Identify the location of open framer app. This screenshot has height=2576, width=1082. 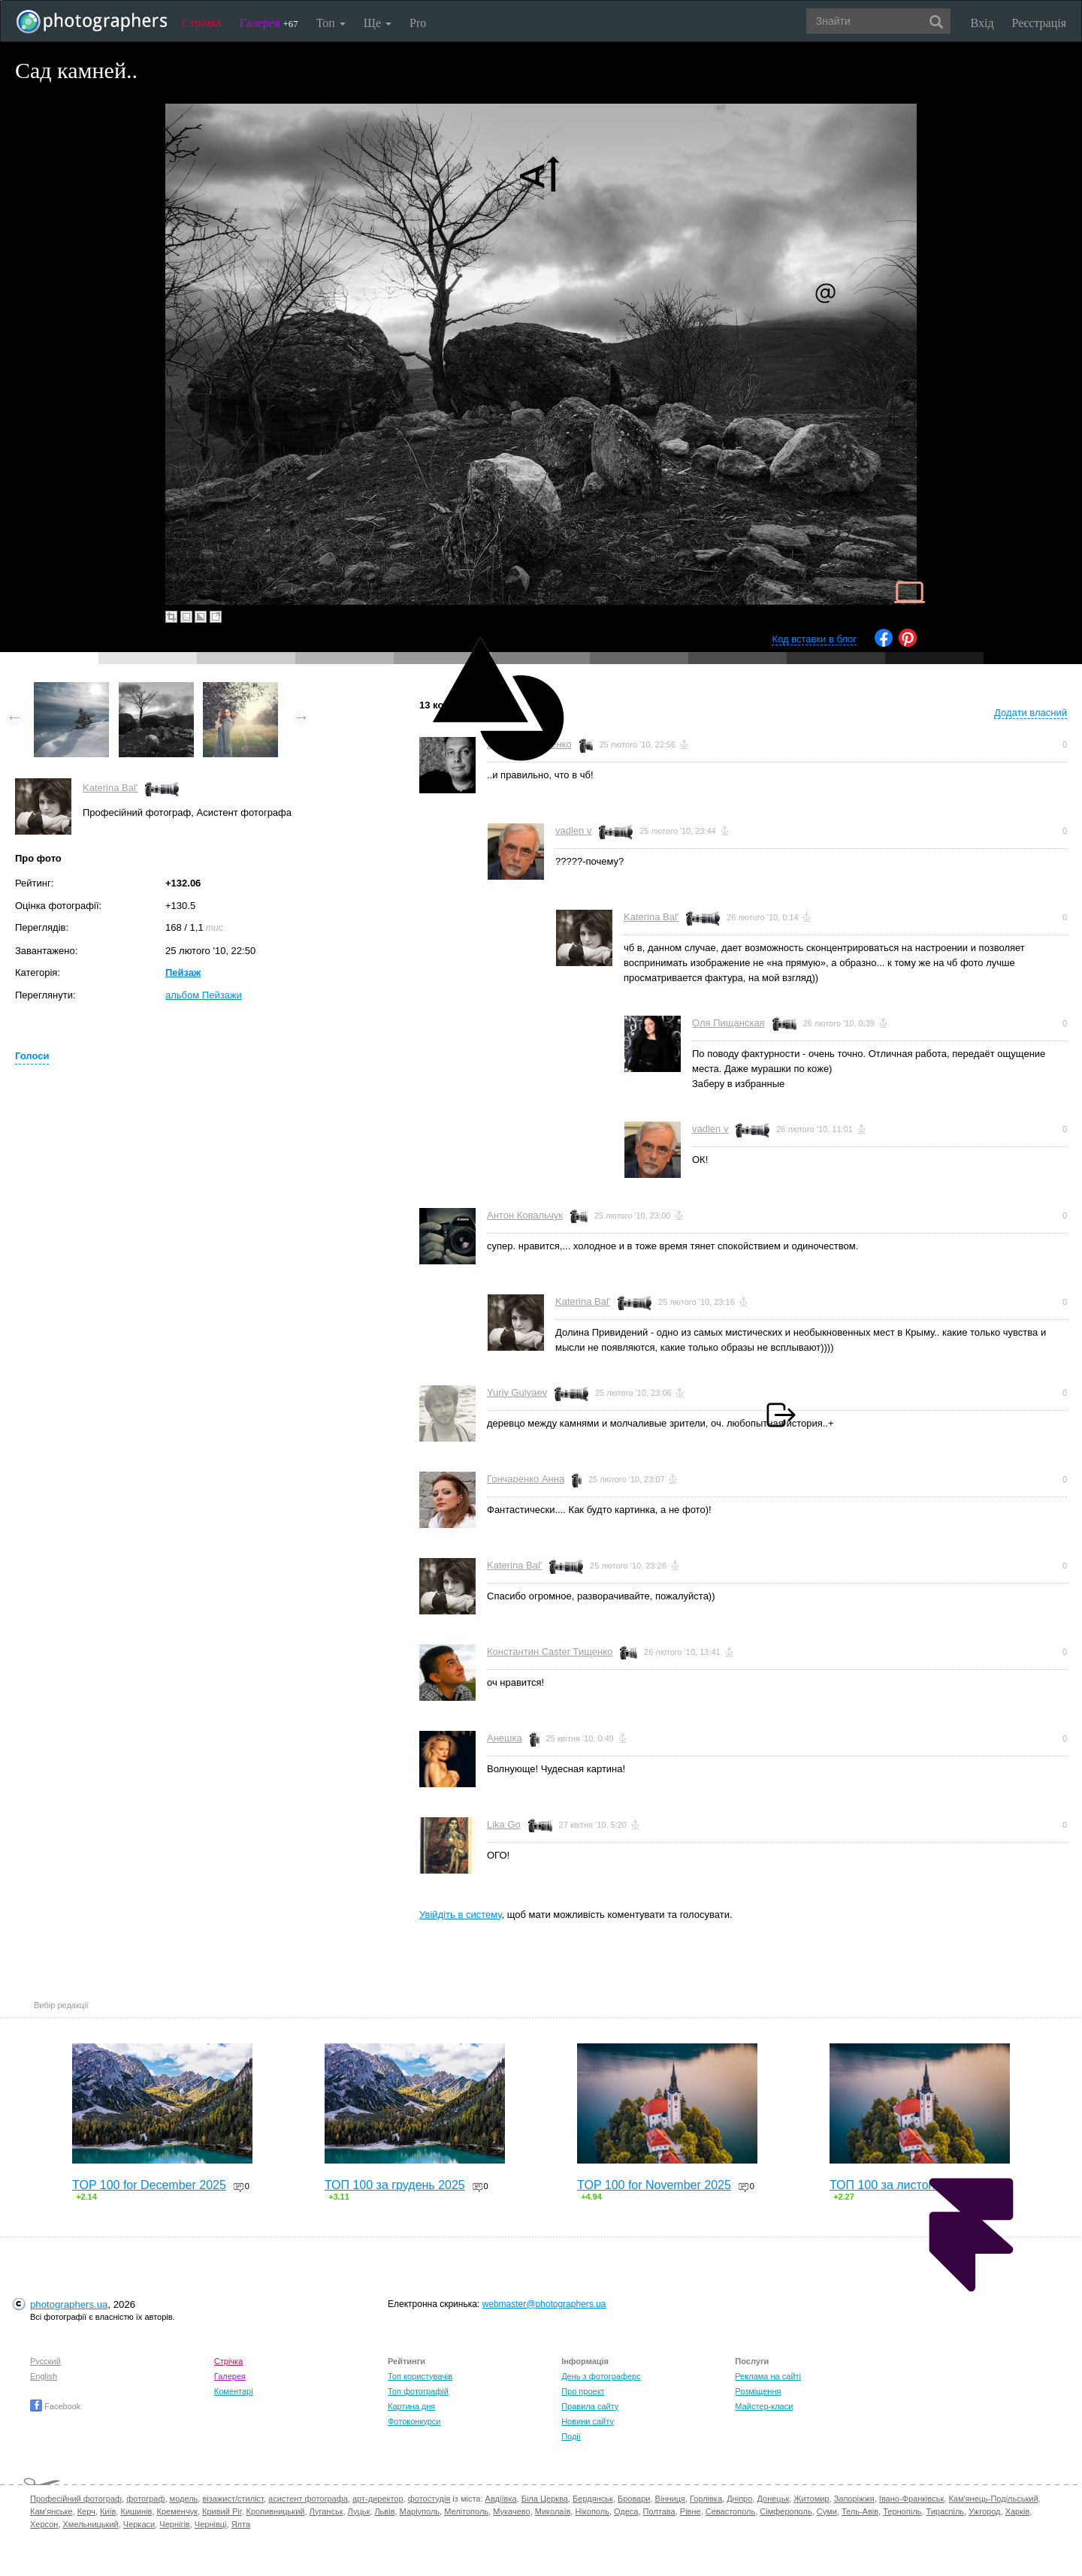
(971, 2228).